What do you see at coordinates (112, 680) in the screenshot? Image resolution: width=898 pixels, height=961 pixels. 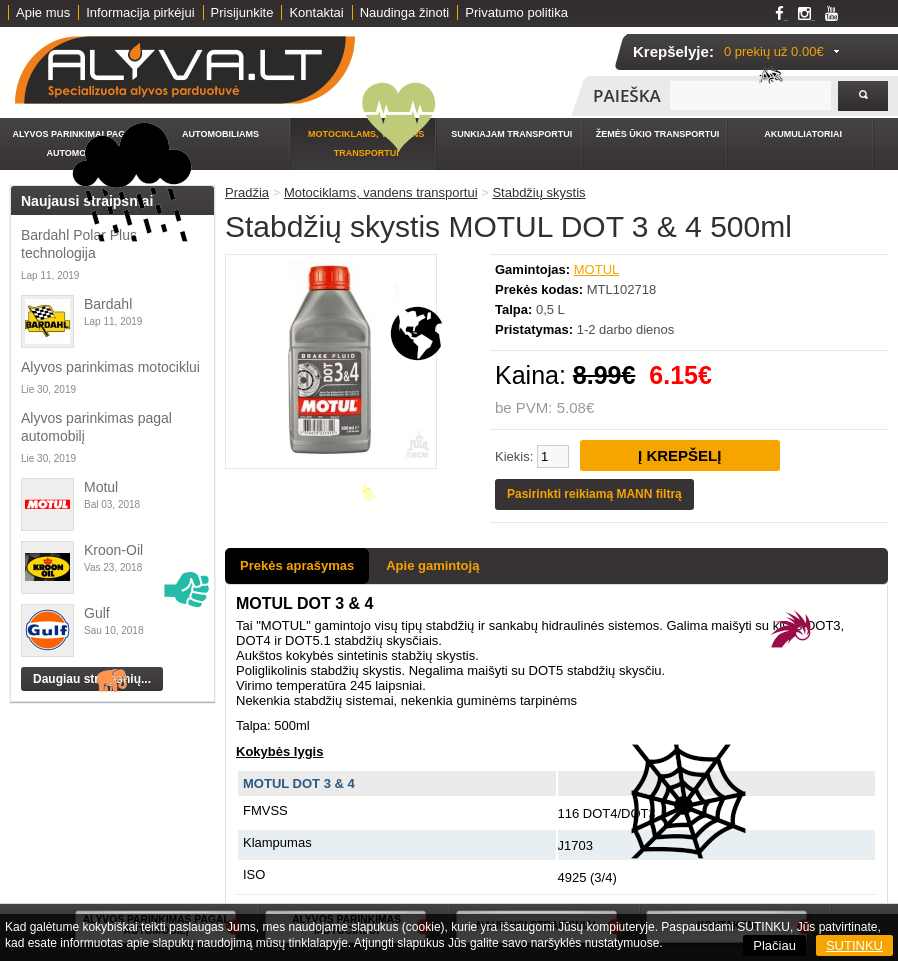 I see `elephant icon for wildlife or zoo-themed game` at bounding box center [112, 680].